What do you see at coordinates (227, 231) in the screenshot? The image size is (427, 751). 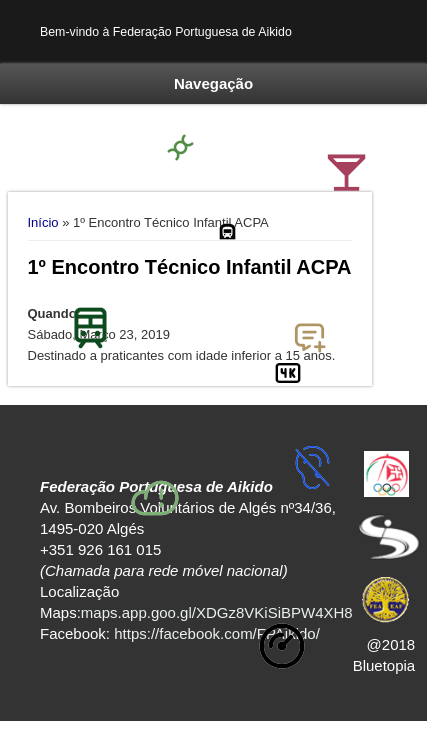 I see `view subway or metro transit options` at bounding box center [227, 231].